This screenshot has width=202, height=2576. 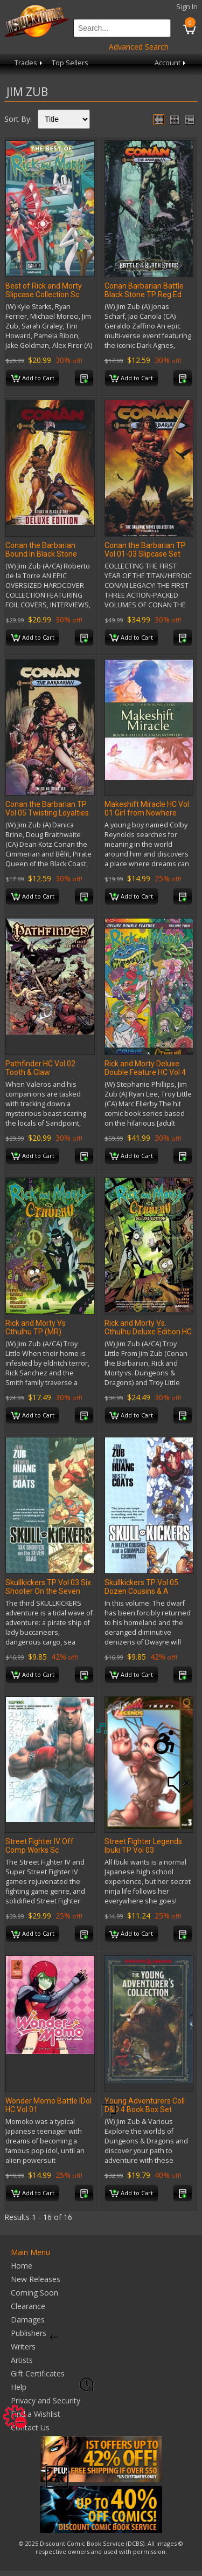 I want to click on indicates a no smoking zone or policy, so click(x=138, y=1307).